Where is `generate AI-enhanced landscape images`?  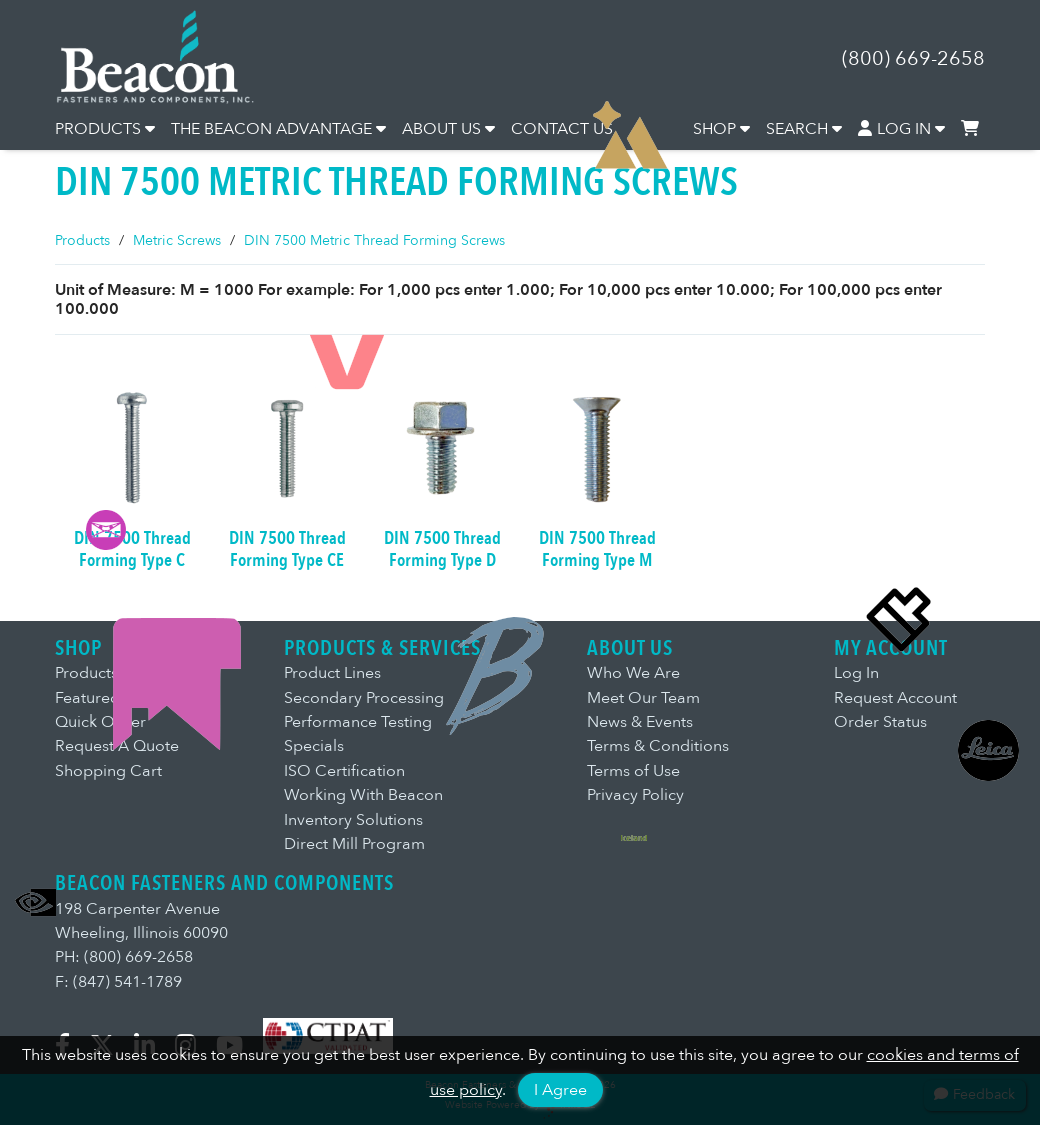 generate AI-enhanced landscape images is located at coordinates (629, 137).